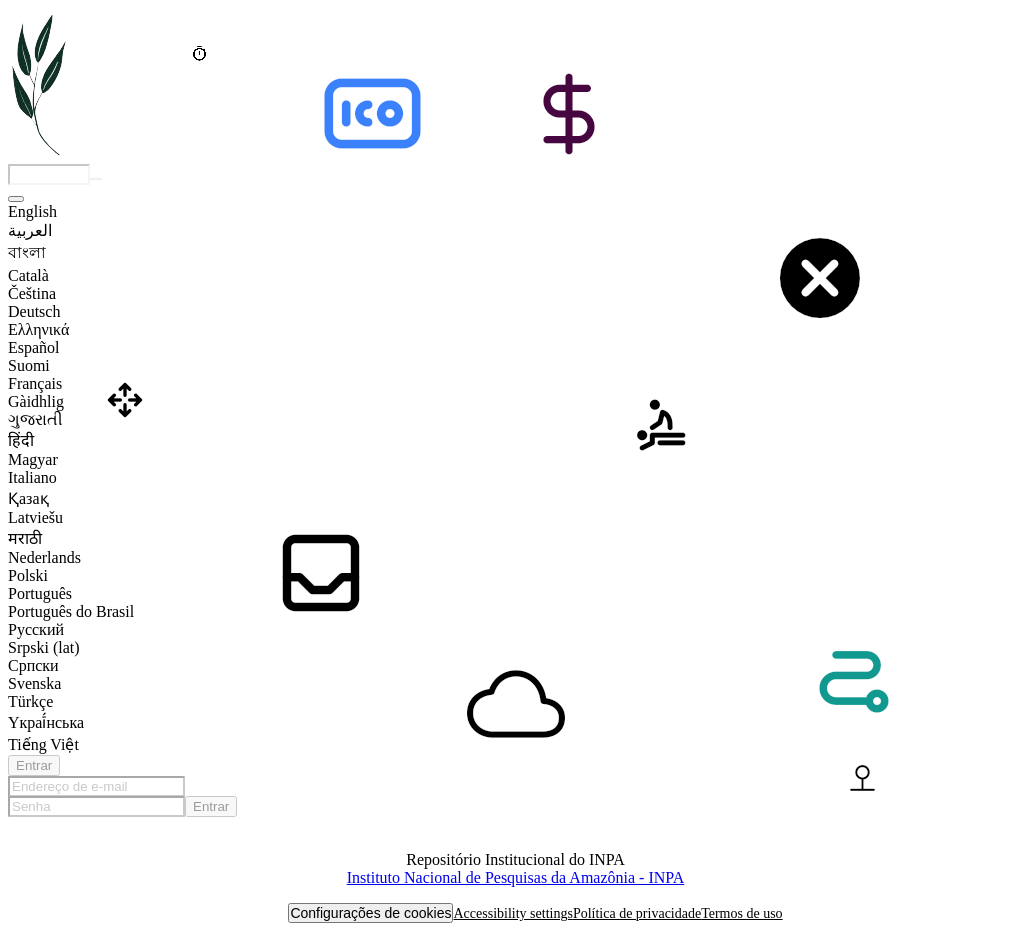 The width and height of the screenshot is (1031, 939). I want to click on set a countdown timer, so click(199, 53).